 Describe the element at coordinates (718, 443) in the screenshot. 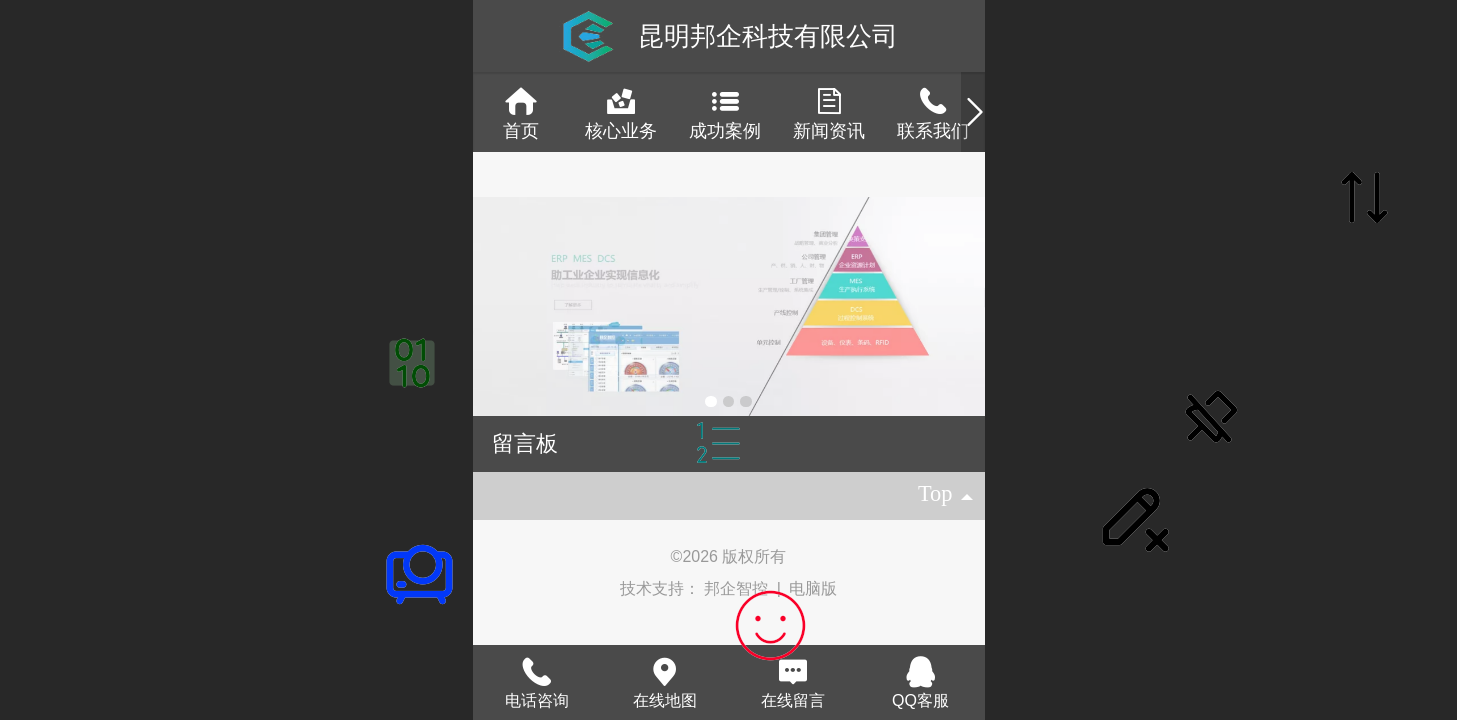

I see `create a numbered list` at that location.